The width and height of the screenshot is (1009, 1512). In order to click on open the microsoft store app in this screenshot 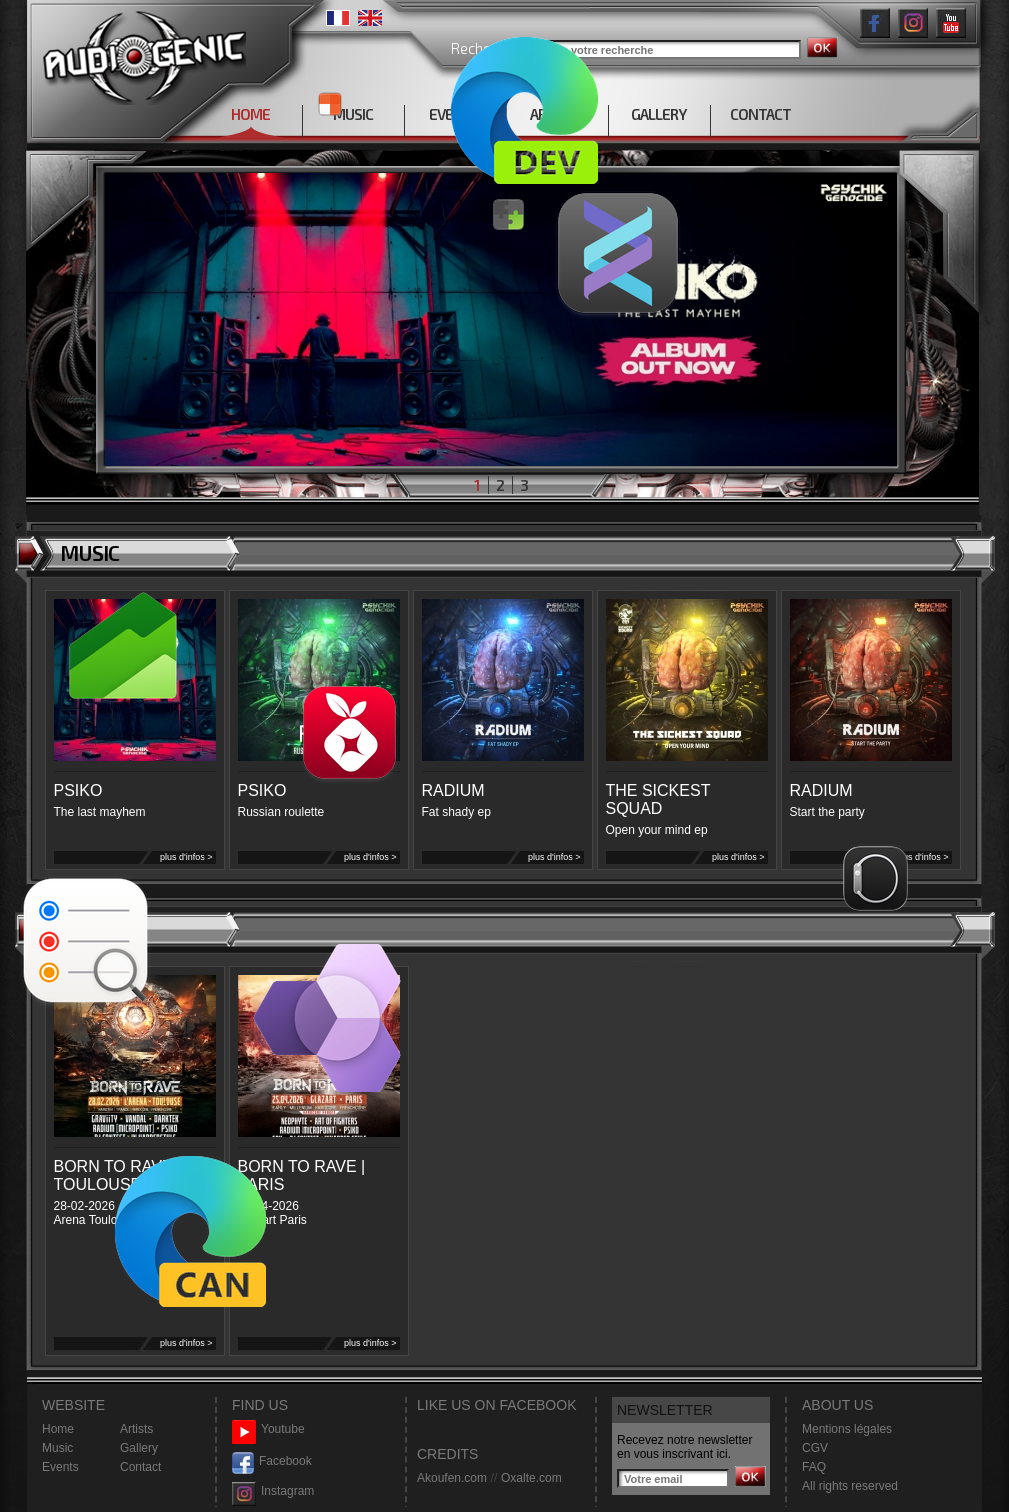, I will do `click(327, 1018)`.